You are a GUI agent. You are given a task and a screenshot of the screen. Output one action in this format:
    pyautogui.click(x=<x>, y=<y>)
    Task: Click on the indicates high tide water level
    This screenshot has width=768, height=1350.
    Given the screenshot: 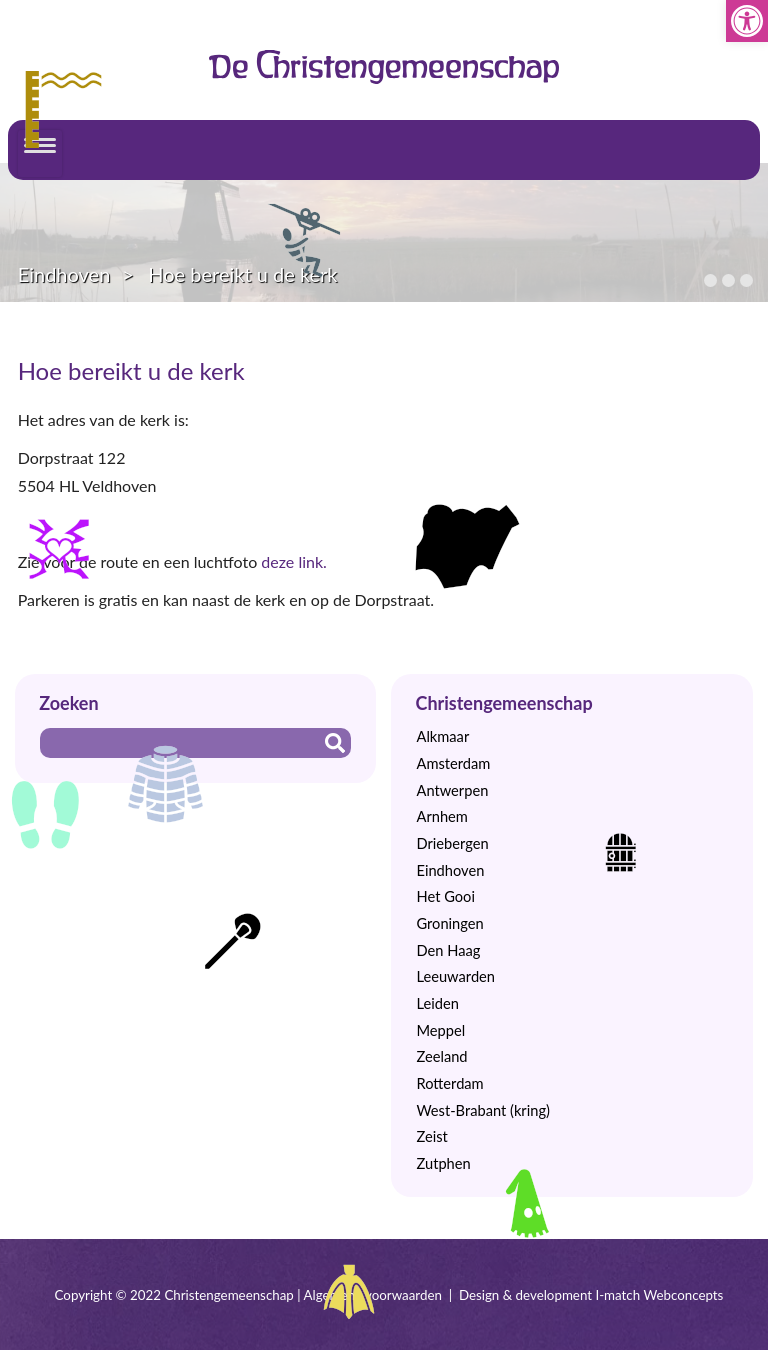 What is the action you would take?
    pyautogui.click(x=61, y=109)
    